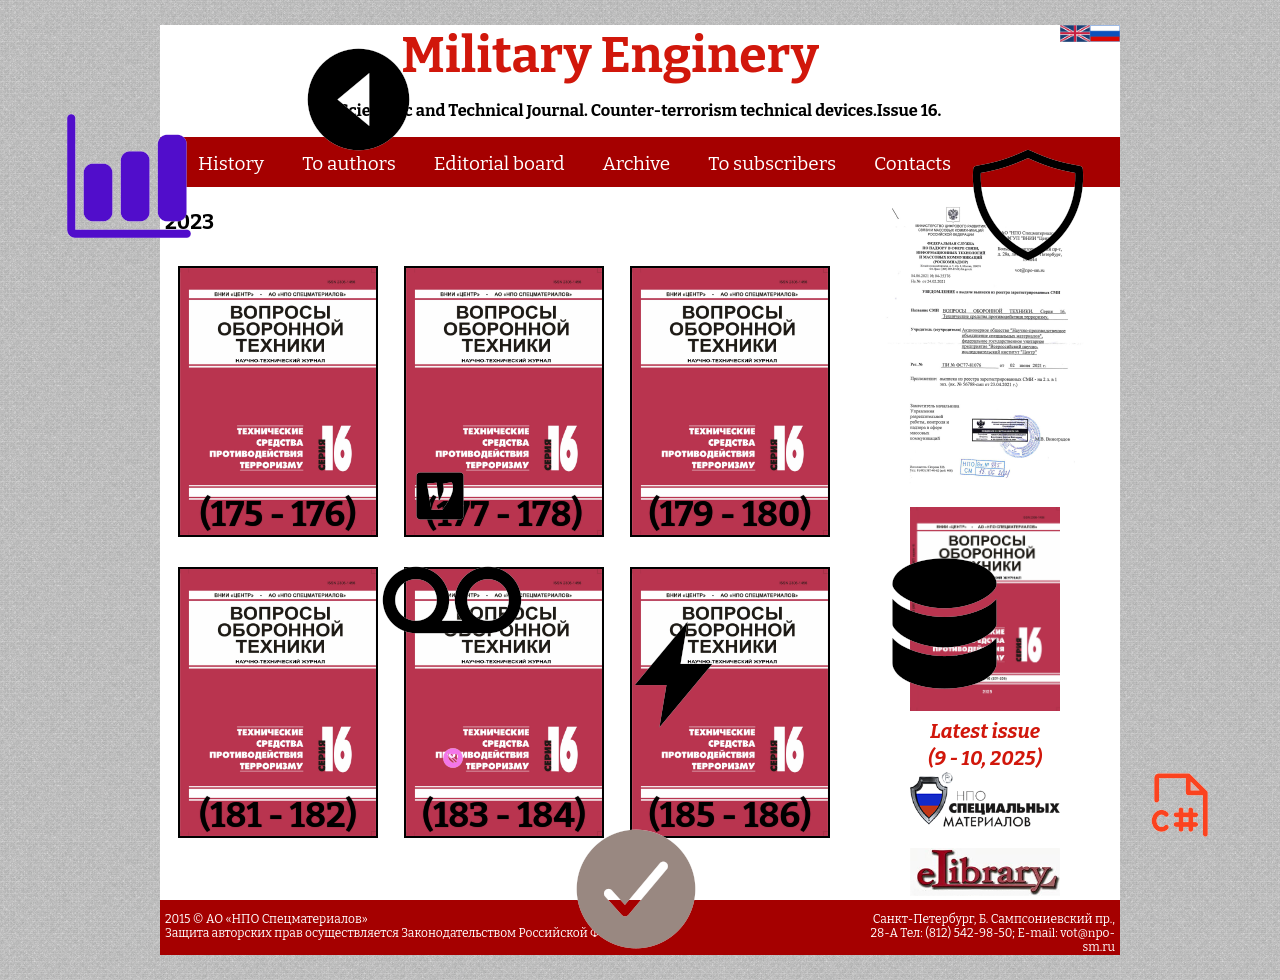 The image size is (1280, 980). I want to click on a C# source code file, so click(1181, 805).